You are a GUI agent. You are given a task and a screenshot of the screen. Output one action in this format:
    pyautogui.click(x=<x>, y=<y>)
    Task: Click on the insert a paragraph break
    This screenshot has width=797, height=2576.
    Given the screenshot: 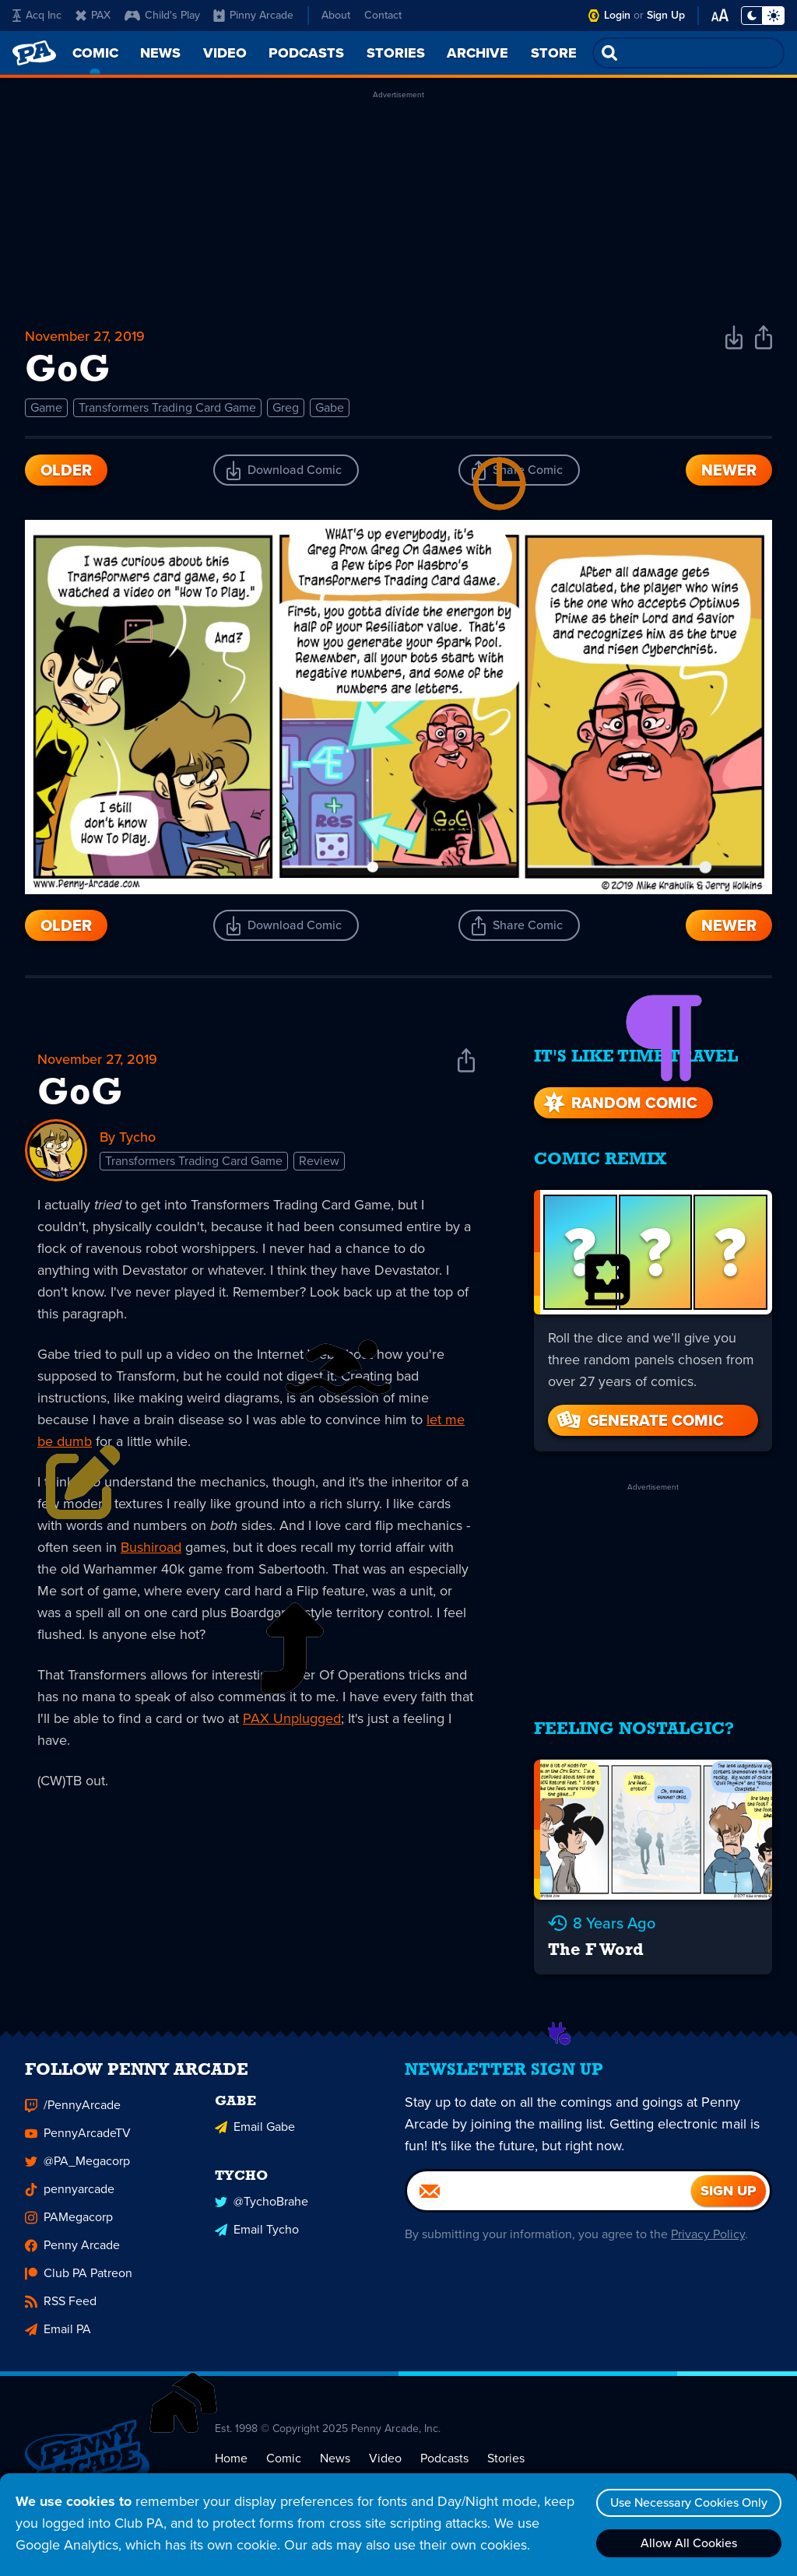 What is the action you would take?
    pyautogui.click(x=664, y=1038)
    